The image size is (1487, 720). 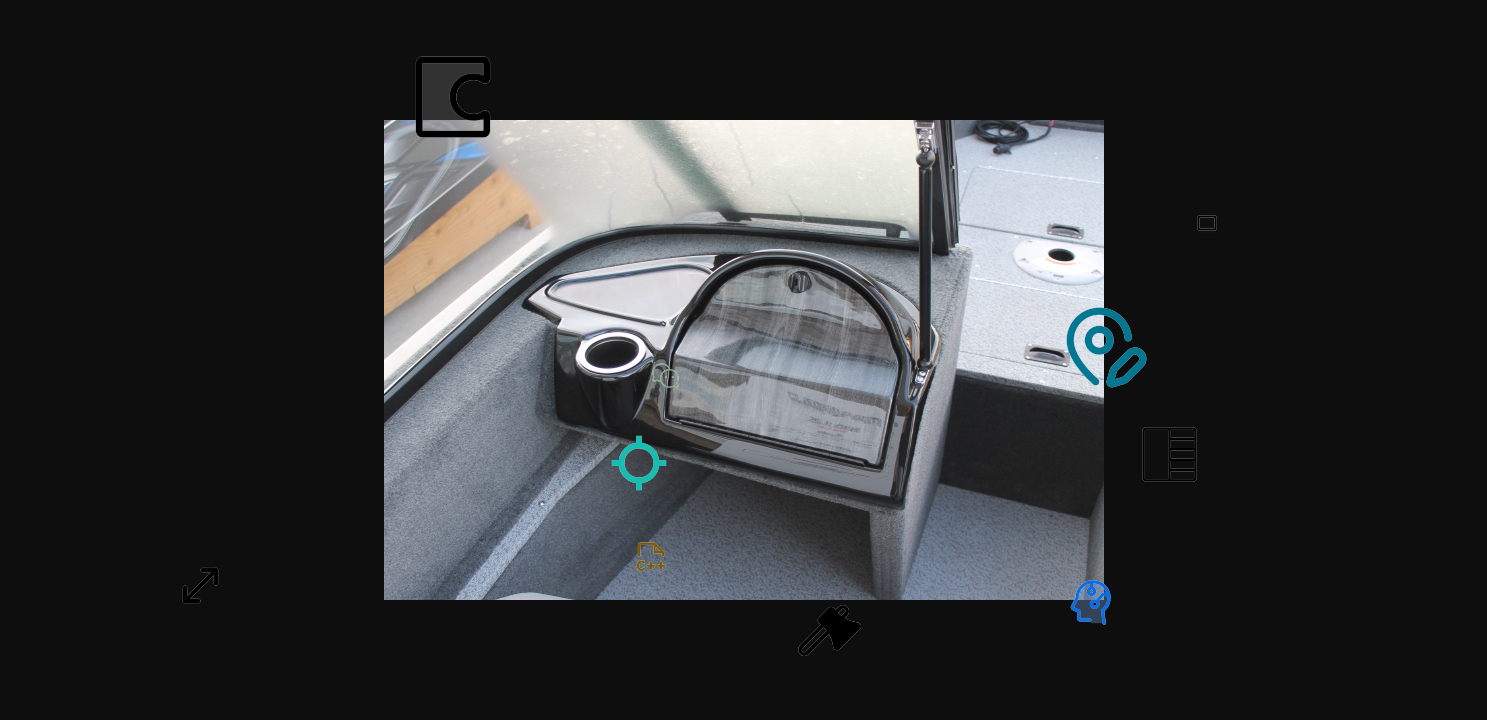 What do you see at coordinates (1169, 454) in the screenshot?
I see `toggle half-fill or partial selection` at bounding box center [1169, 454].